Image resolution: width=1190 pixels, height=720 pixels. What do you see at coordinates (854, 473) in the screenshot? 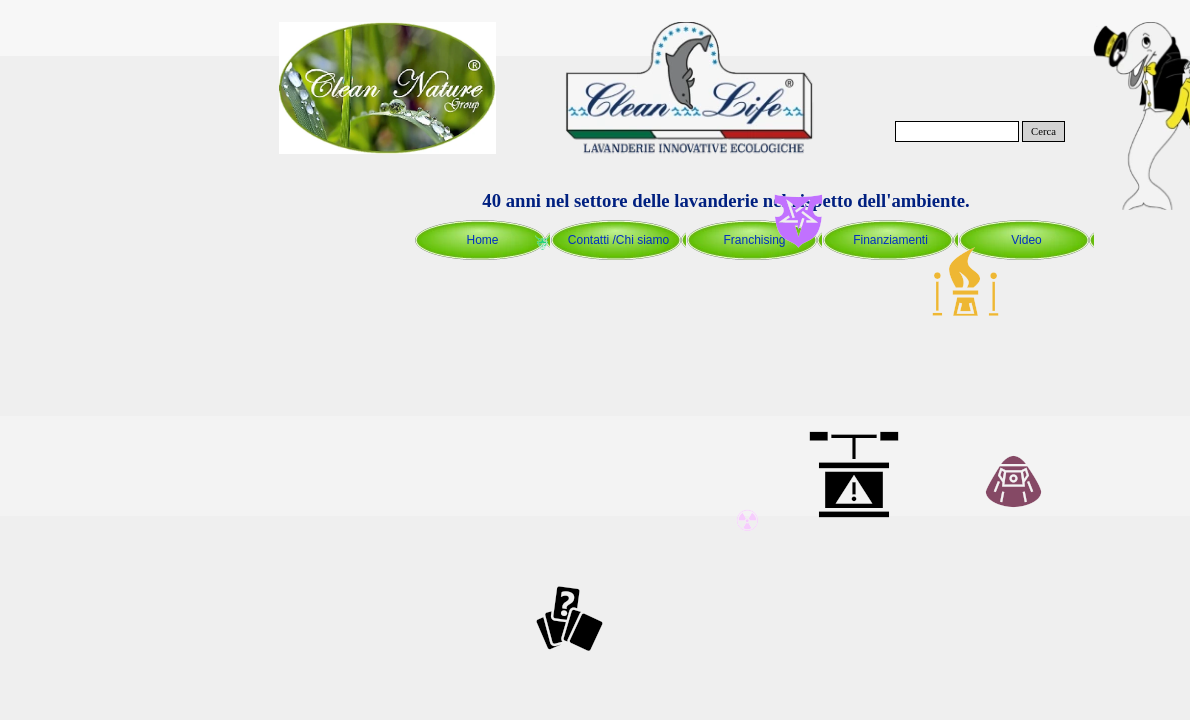
I see `trigger an explosive or demolition action in-game` at bounding box center [854, 473].